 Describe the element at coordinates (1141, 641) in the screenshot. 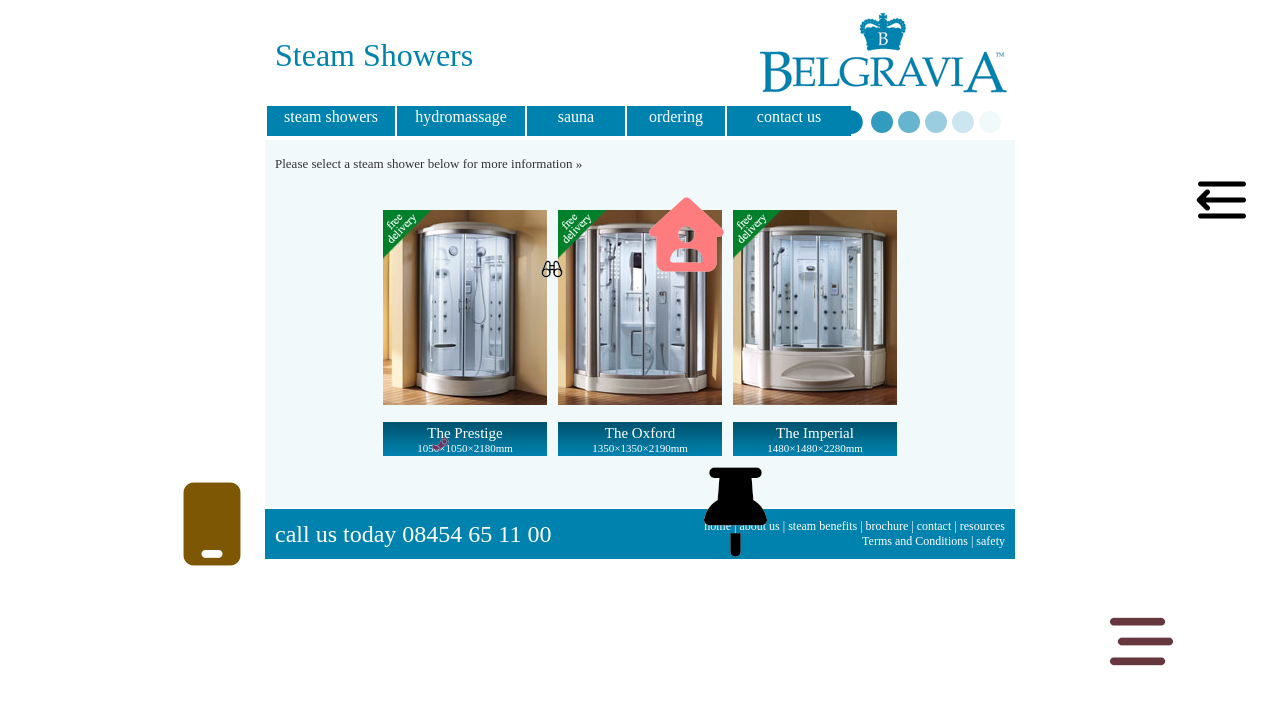

I see `open navigation menu` at that location.